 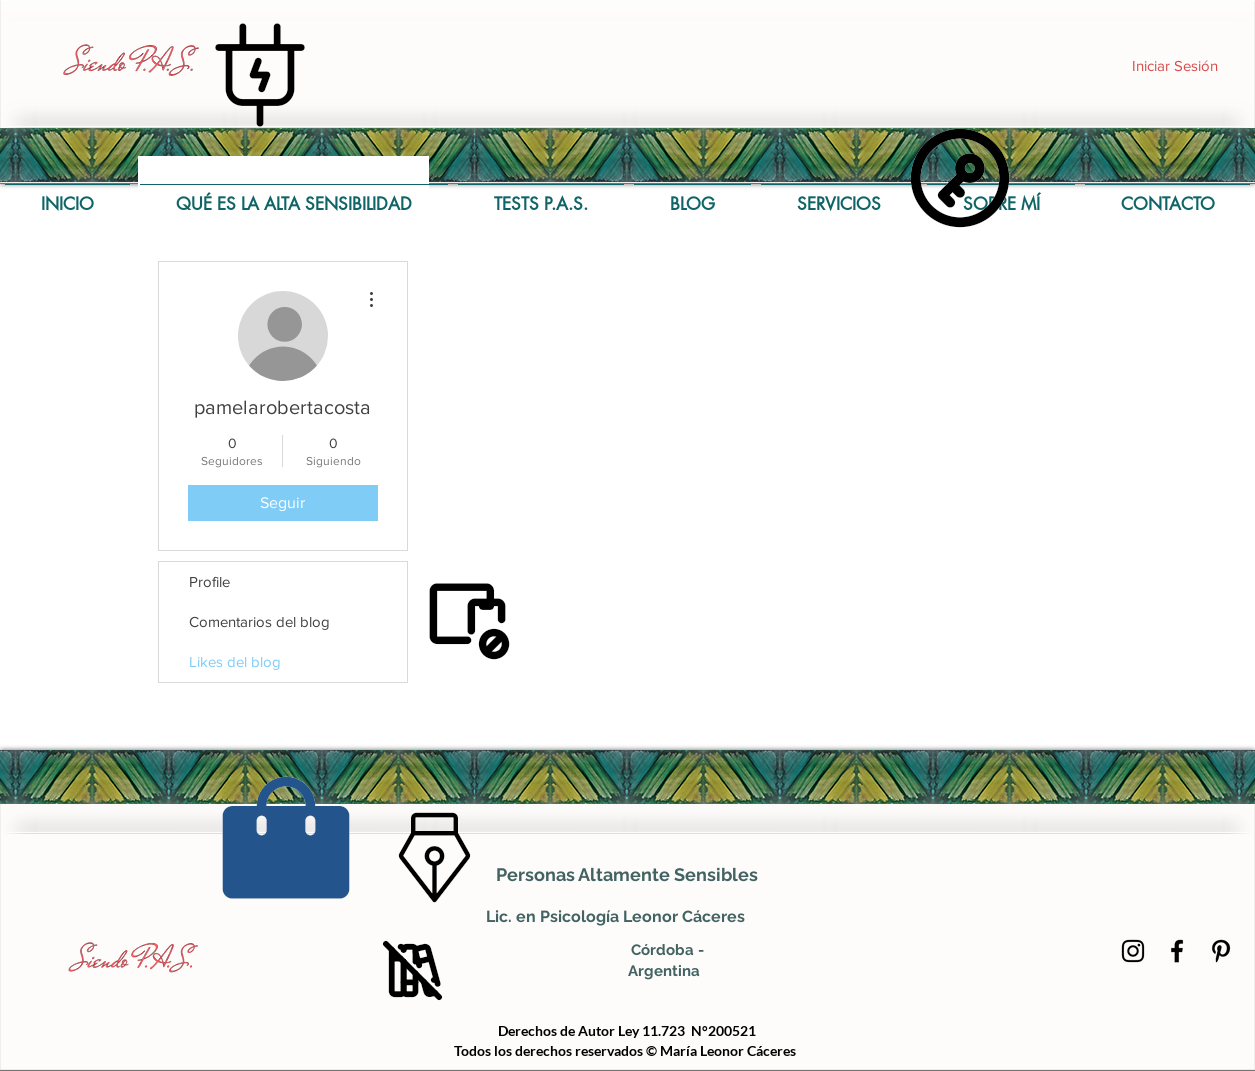 What do you see at coordinates (286, 845) in the screenshot?
I see `view your shopping bag` at bounding box center [286, 845].